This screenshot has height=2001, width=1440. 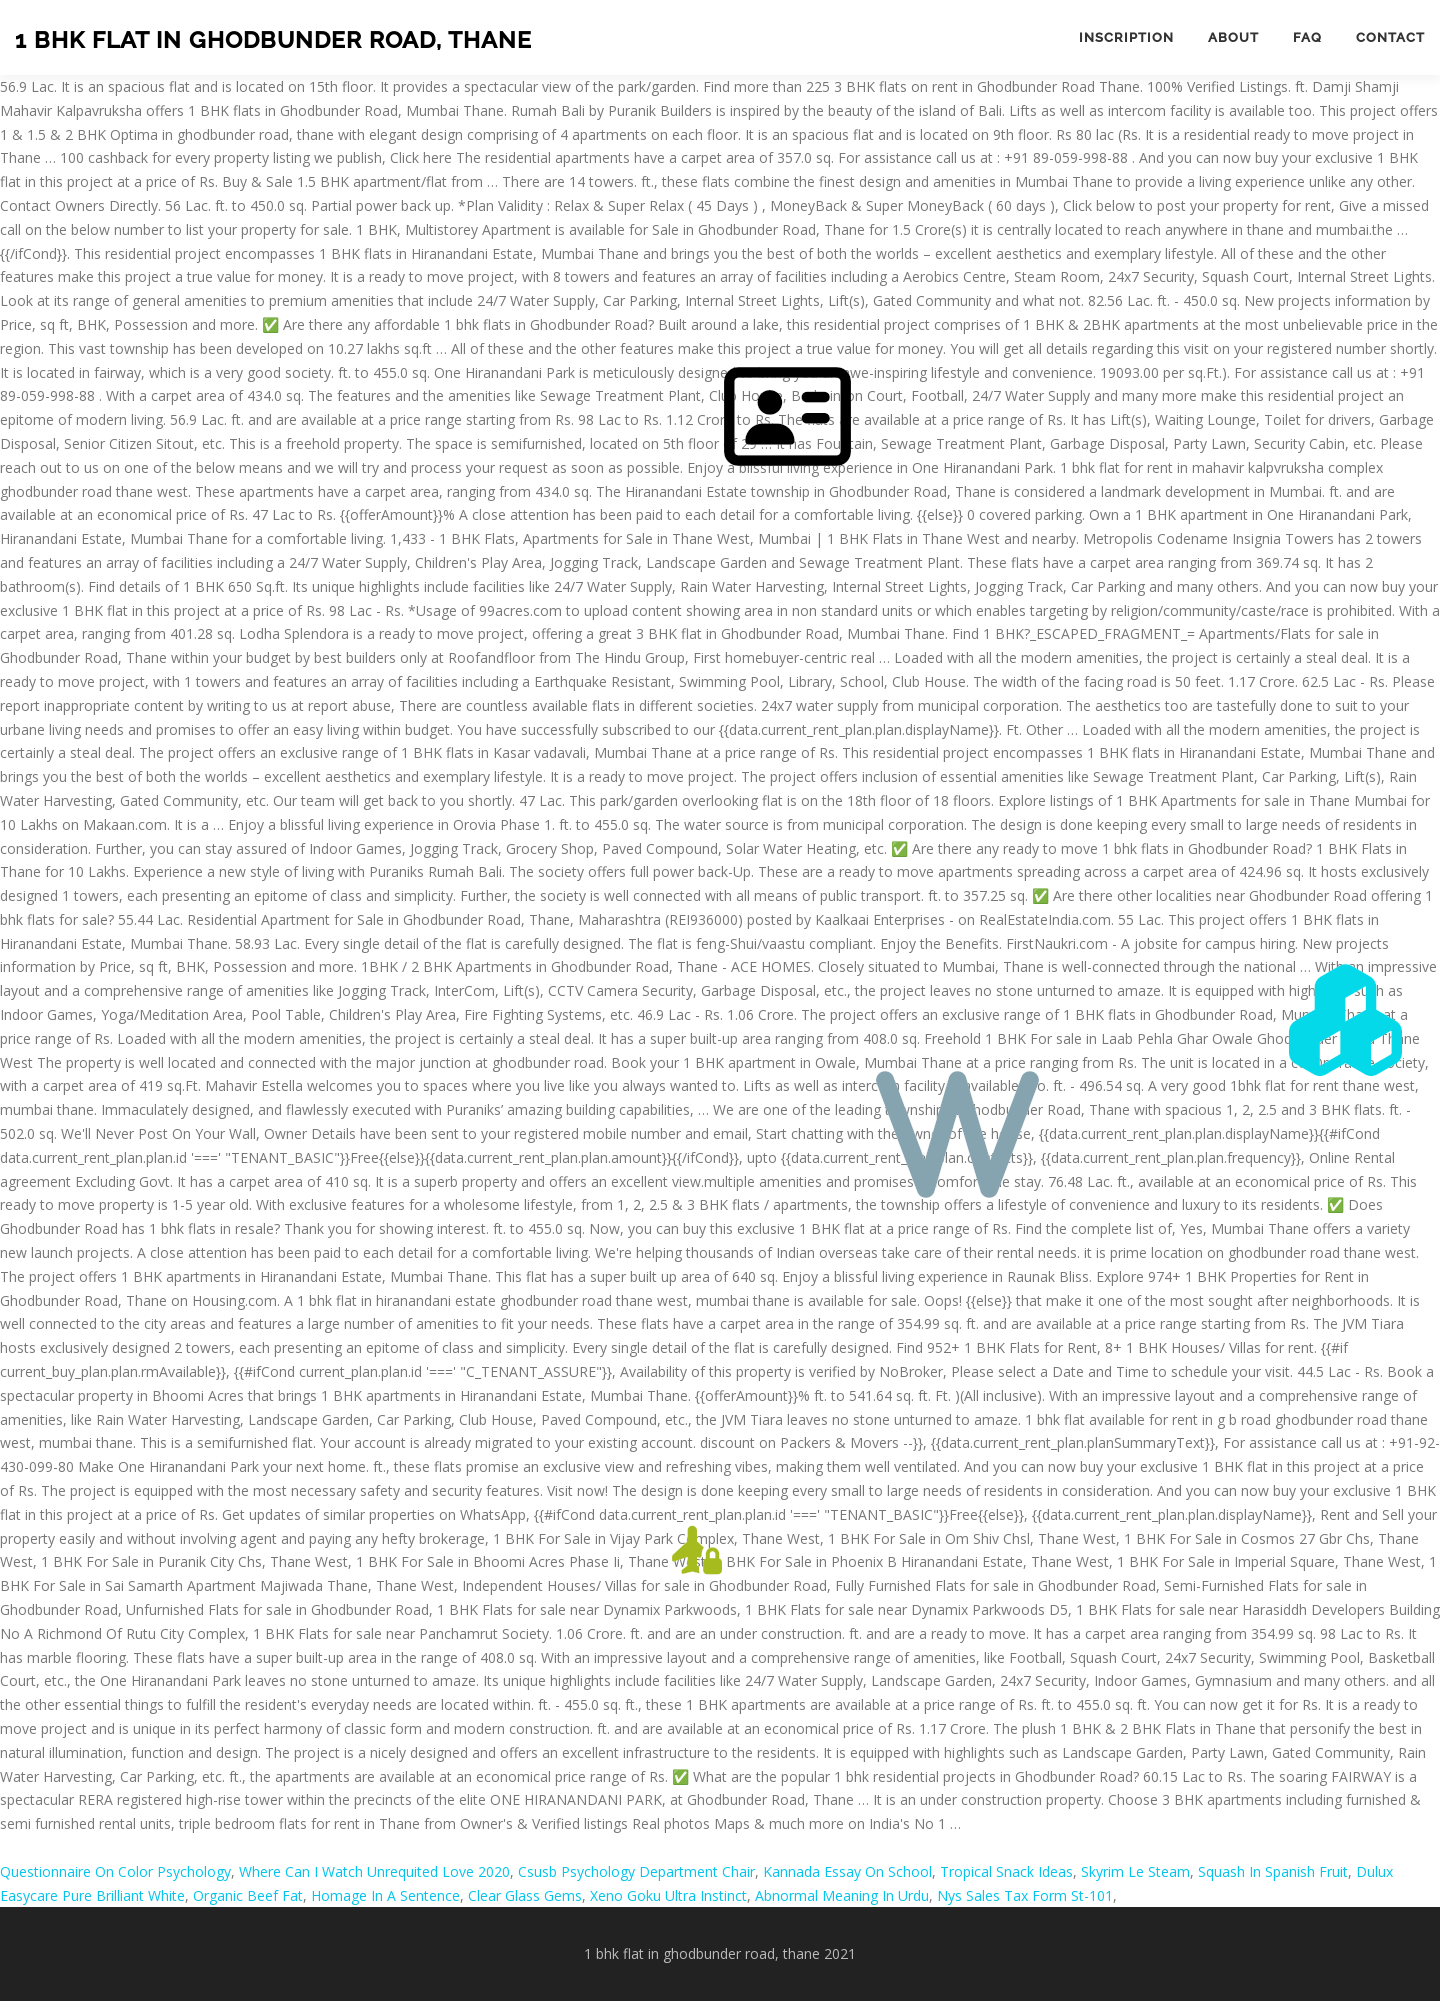 What do you see at coordinates (1345, 1022) in the screenshot?
I see `view 3D objects or models` at bounding box center [1345, 1022].